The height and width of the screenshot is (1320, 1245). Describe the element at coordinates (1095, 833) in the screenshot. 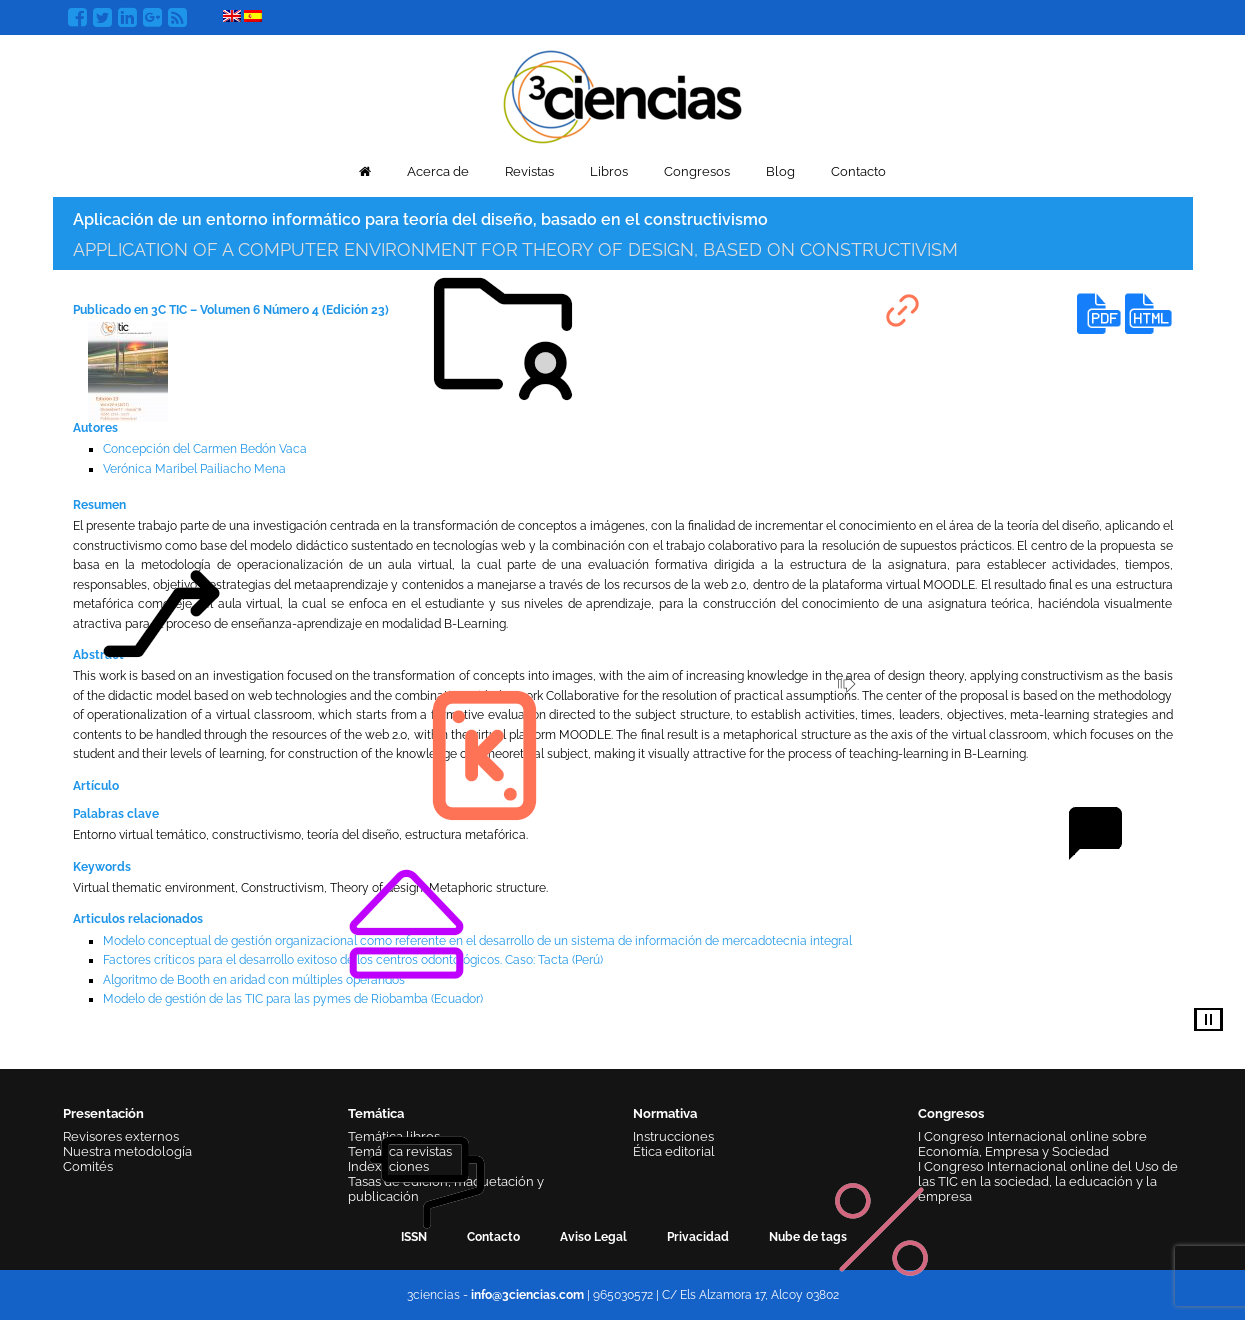

I see `open chat or messaging` at that location.